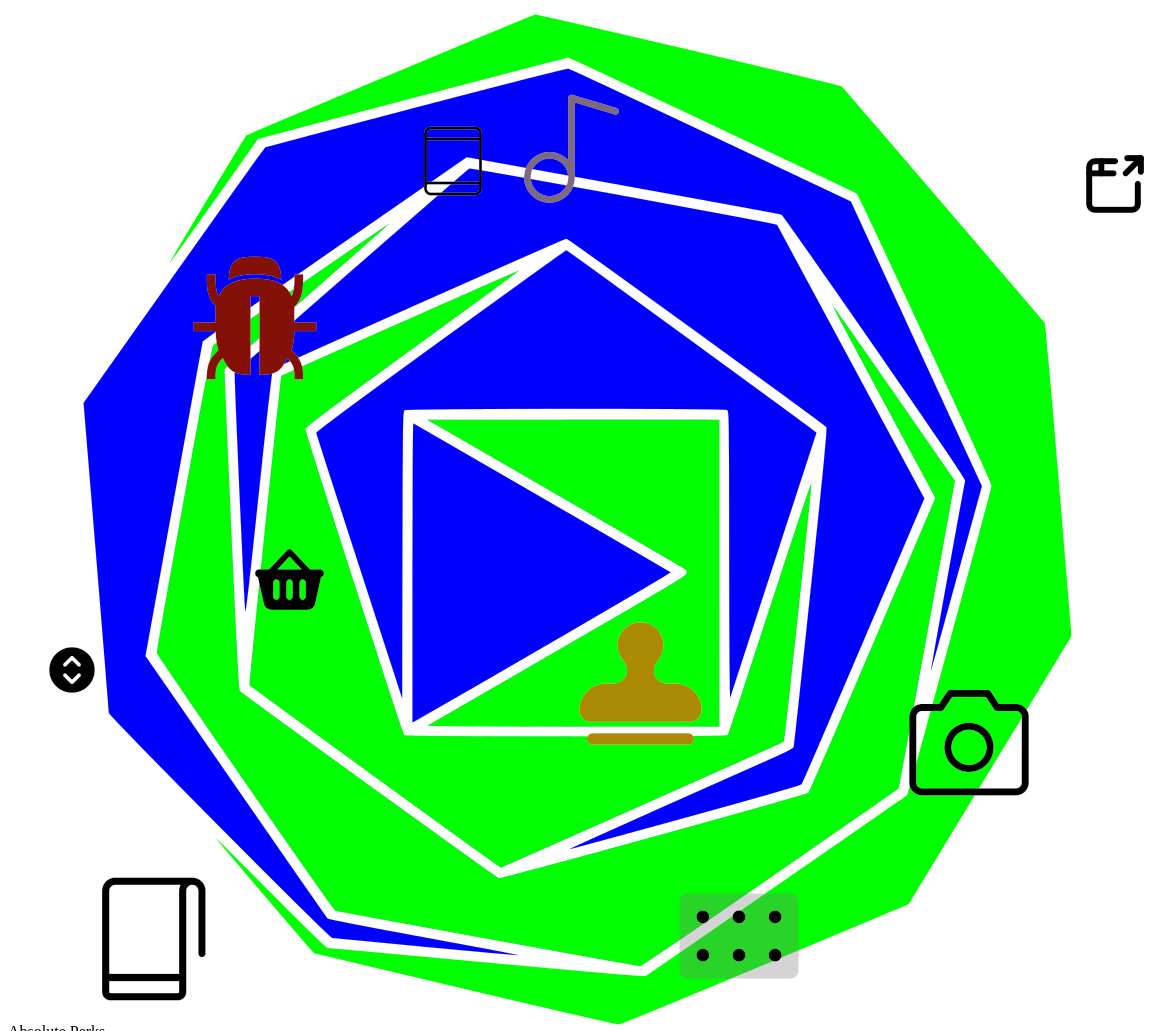 The height and width of the screenshot is (1031, 1155). I want to click on view towel or linen amenities, so click(149, 939).